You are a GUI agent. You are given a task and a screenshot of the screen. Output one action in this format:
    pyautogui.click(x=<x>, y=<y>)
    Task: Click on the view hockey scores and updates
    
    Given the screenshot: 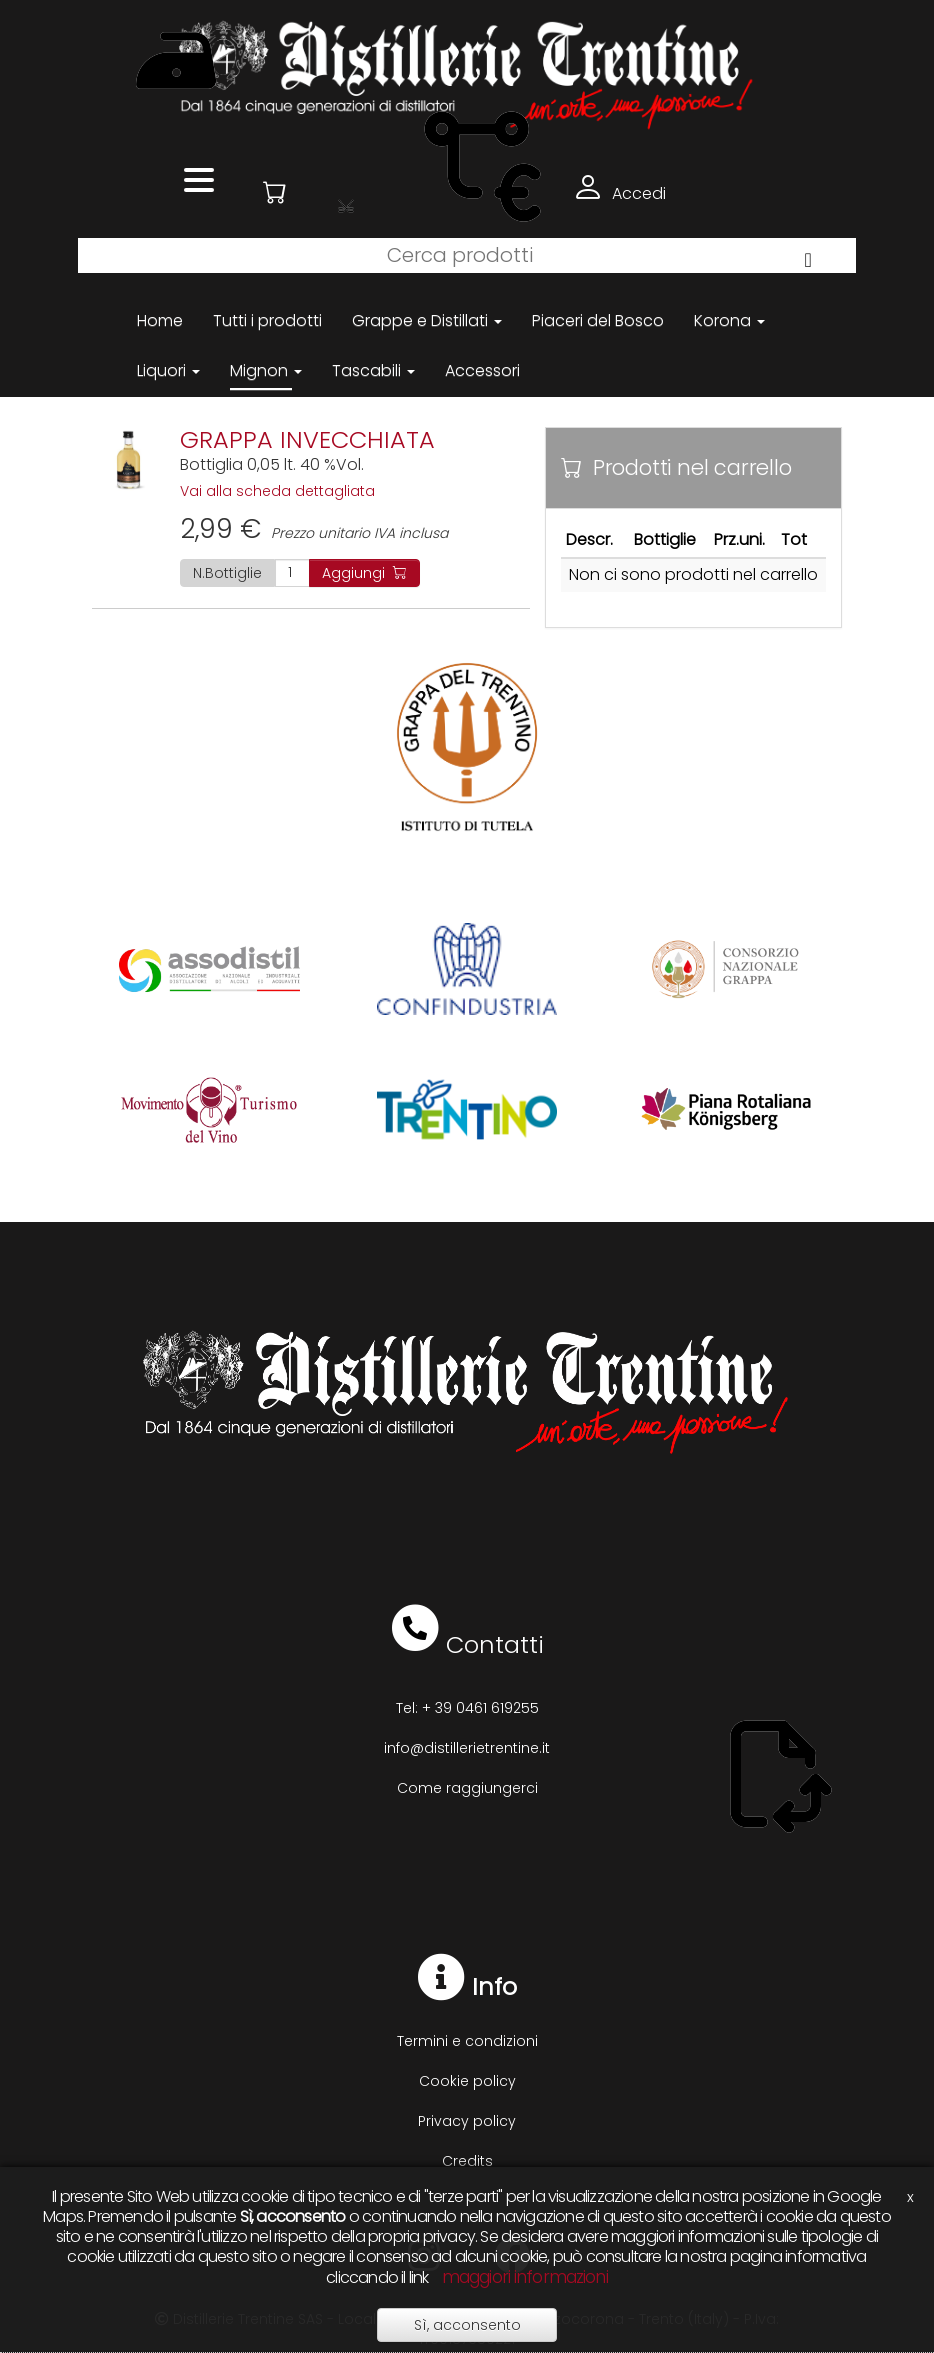 What is the action you would take?
    pyautogui.click(x=346, y=206)
    